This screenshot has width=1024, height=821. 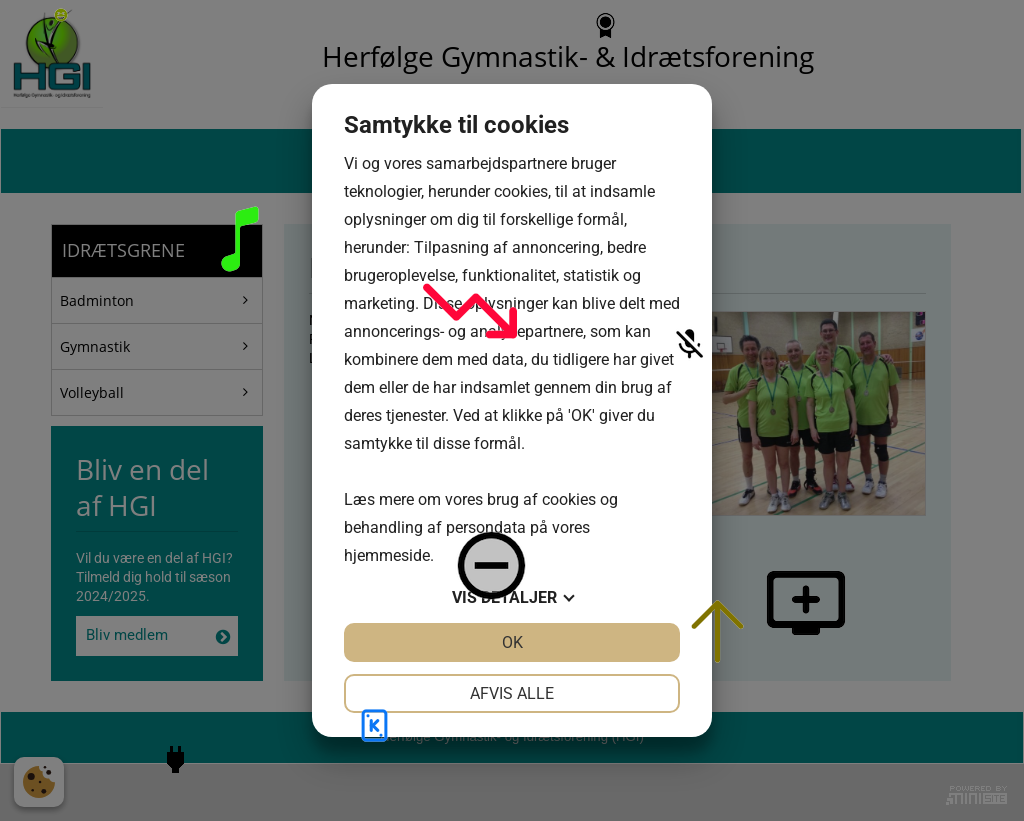 I want to click on indicates a downward trend or declining metrics, so click(x=470, y=311).